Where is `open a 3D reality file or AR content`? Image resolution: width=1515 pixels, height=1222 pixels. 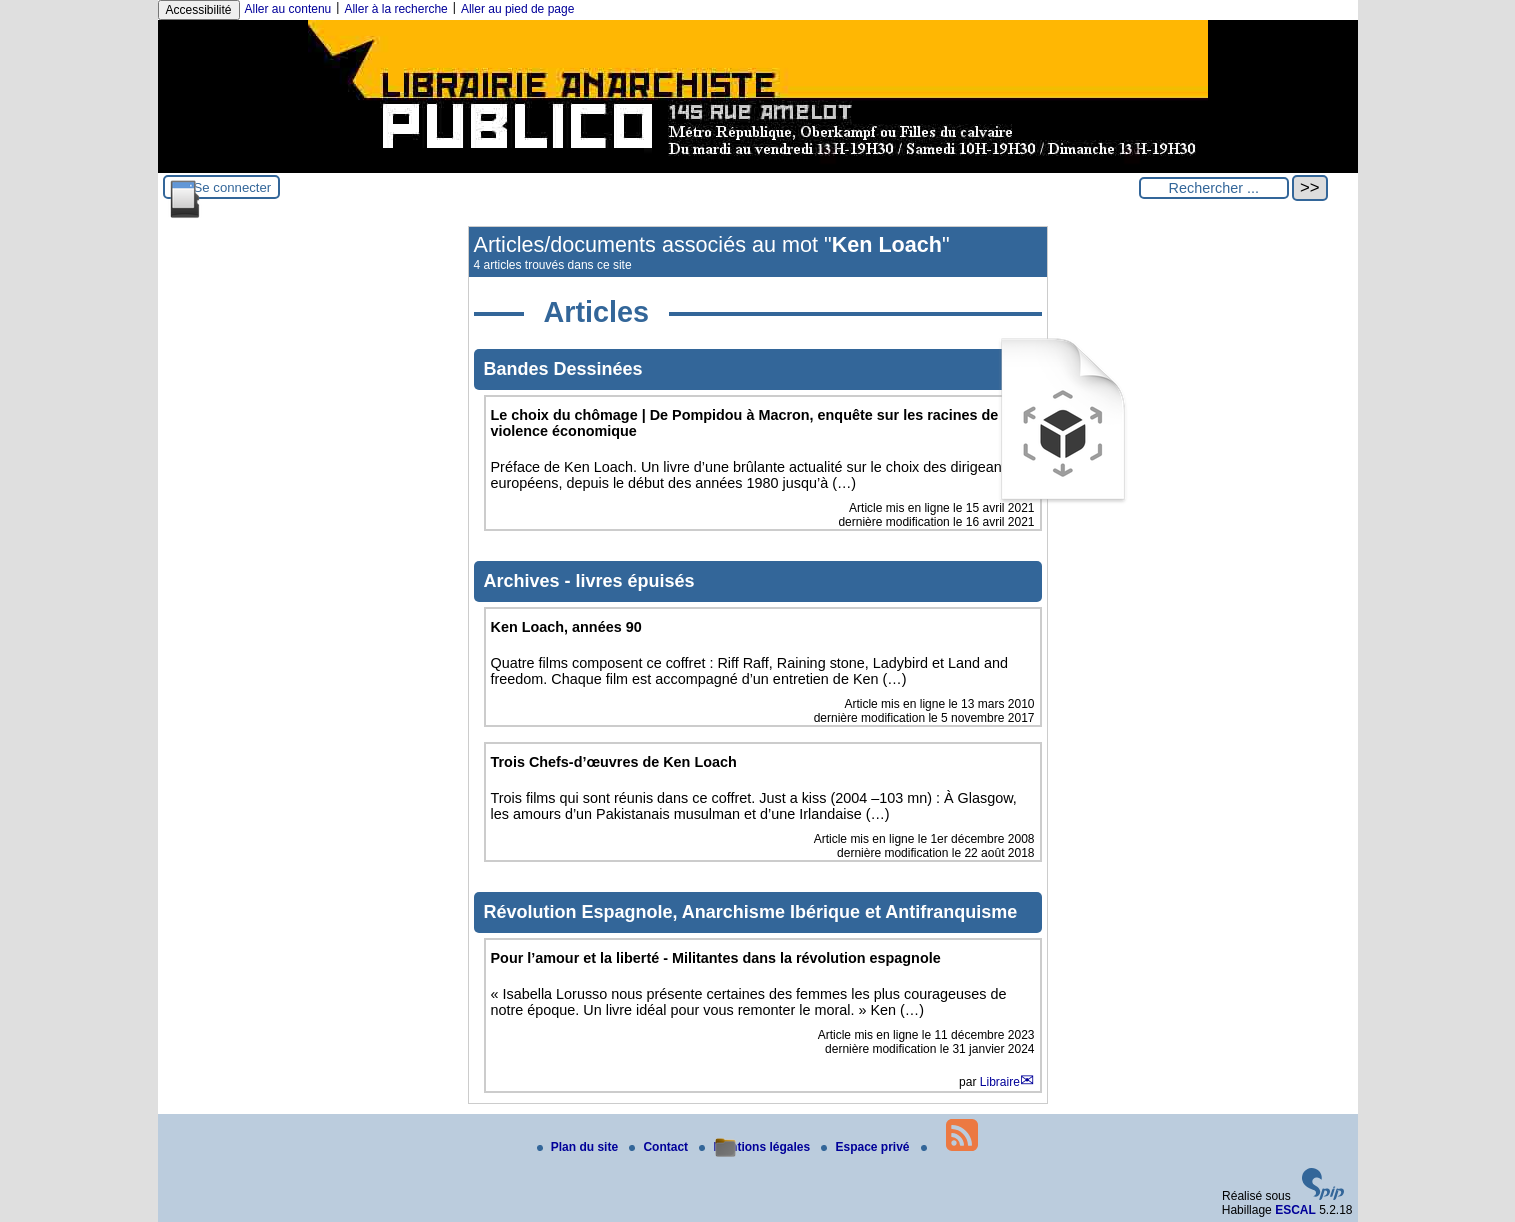
open a 3D reality file or AR content is located at coordinates (1063, 423).